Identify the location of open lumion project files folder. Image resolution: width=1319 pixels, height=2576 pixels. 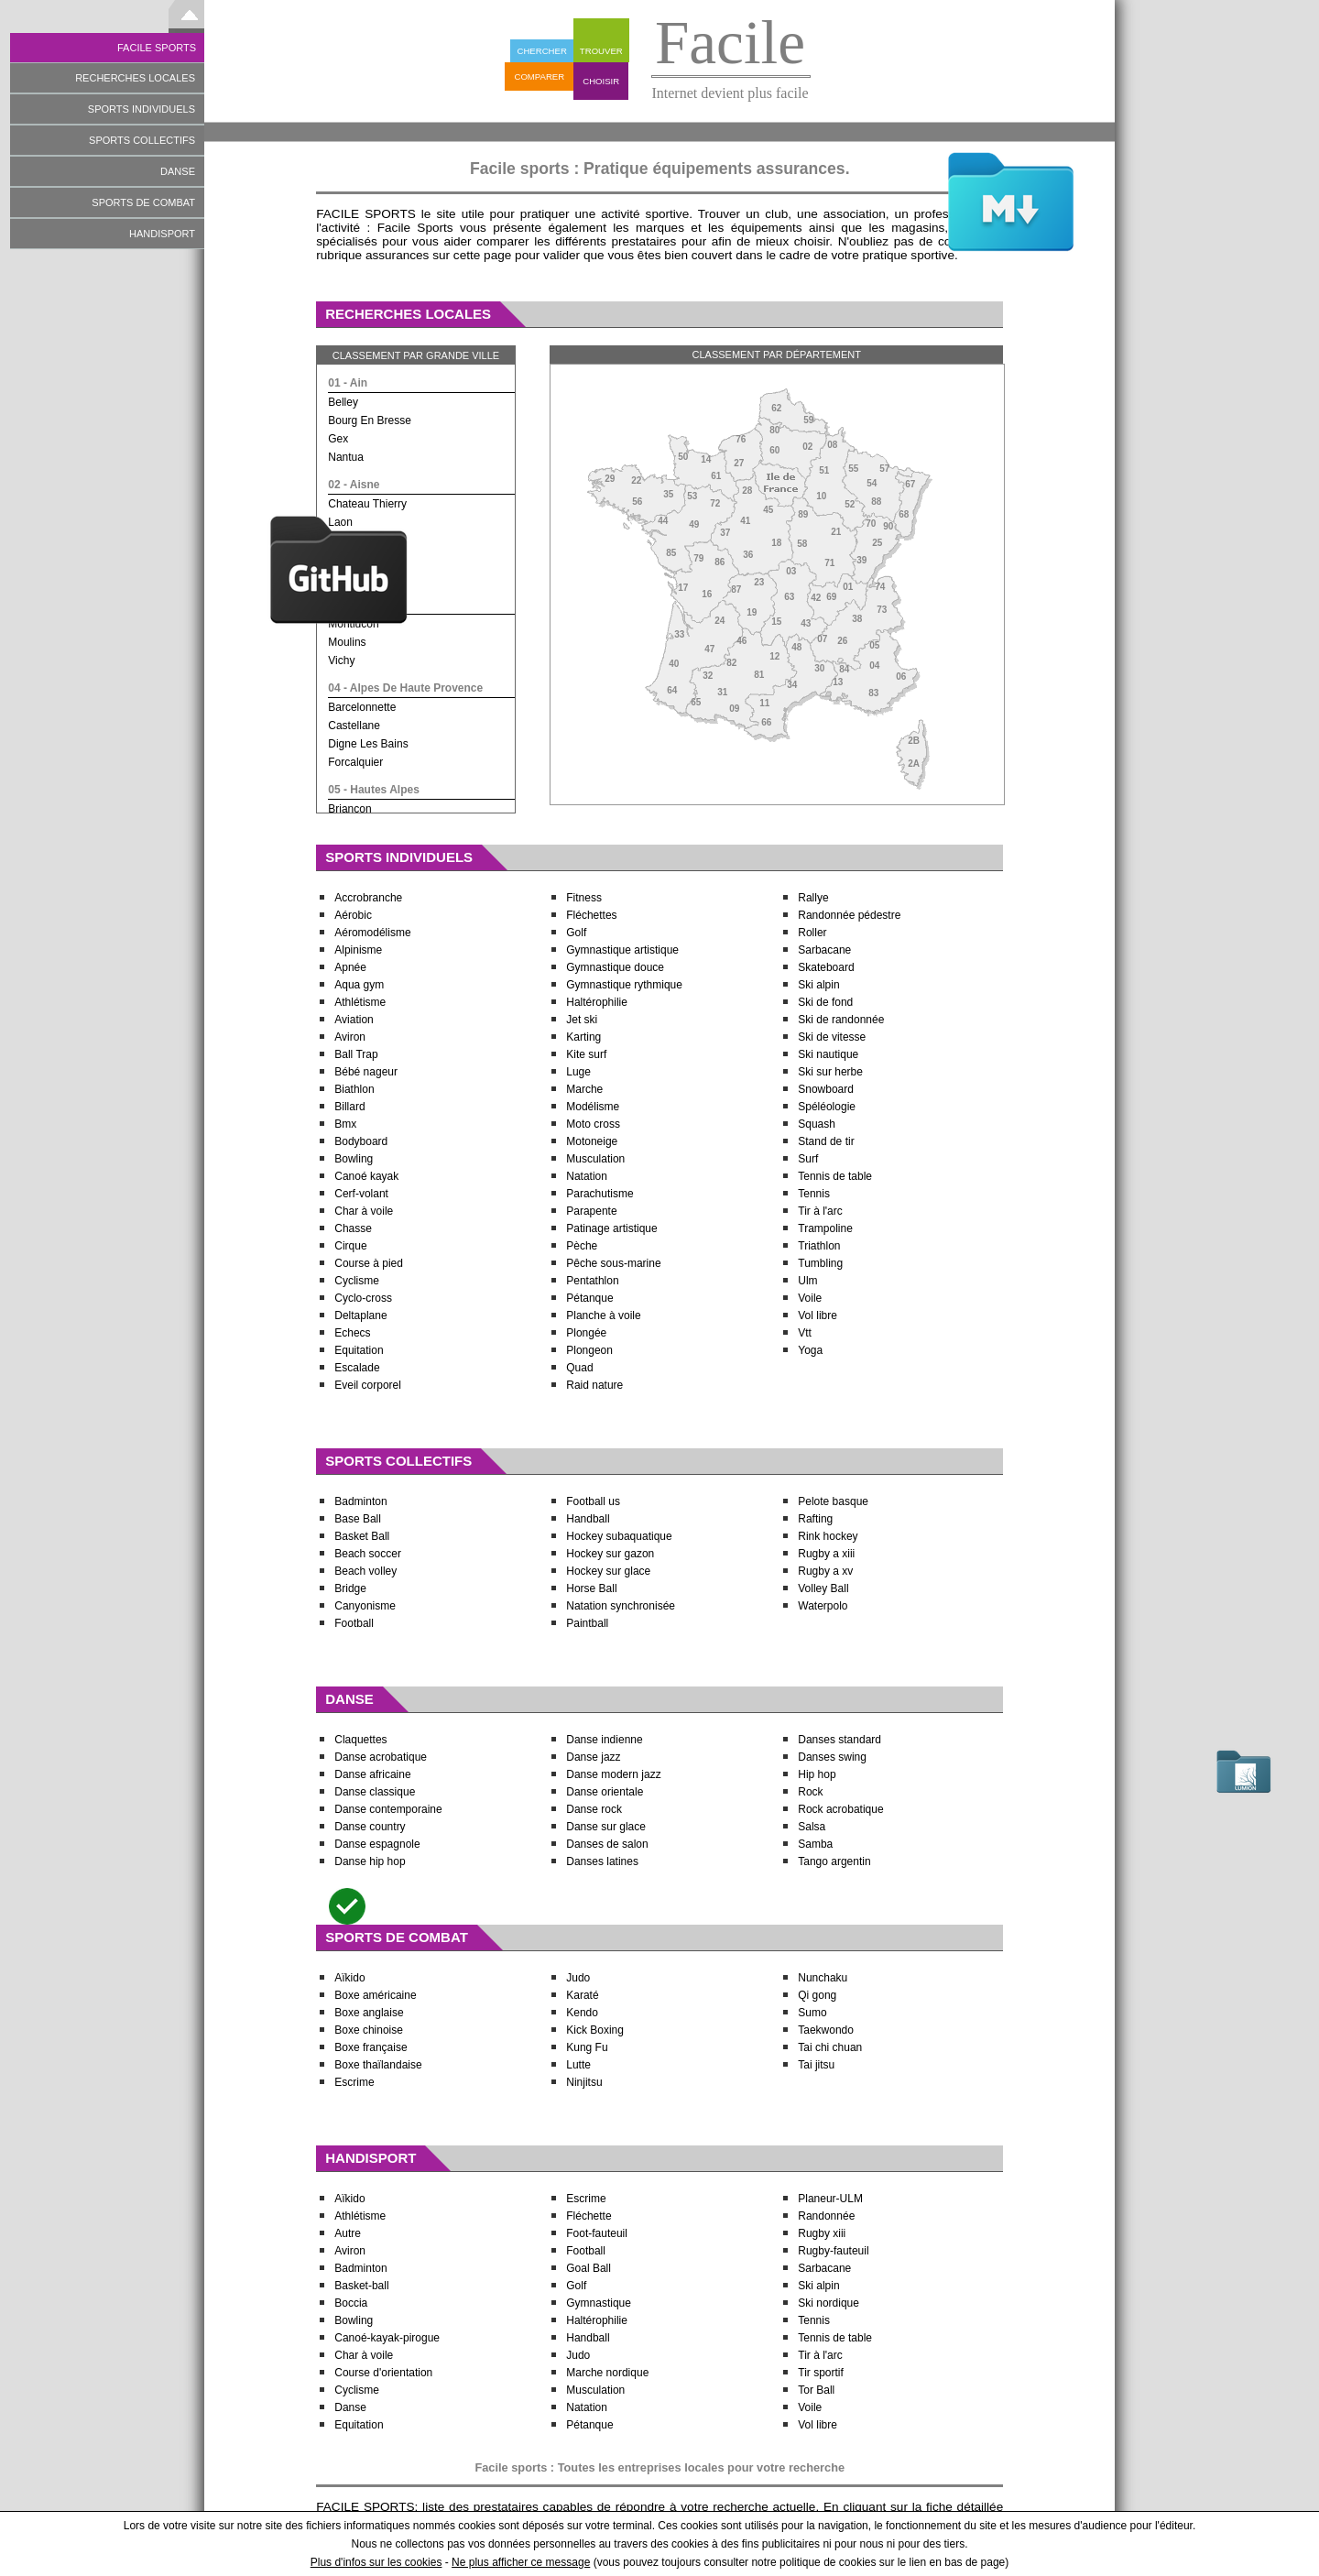
(1243, 1773).